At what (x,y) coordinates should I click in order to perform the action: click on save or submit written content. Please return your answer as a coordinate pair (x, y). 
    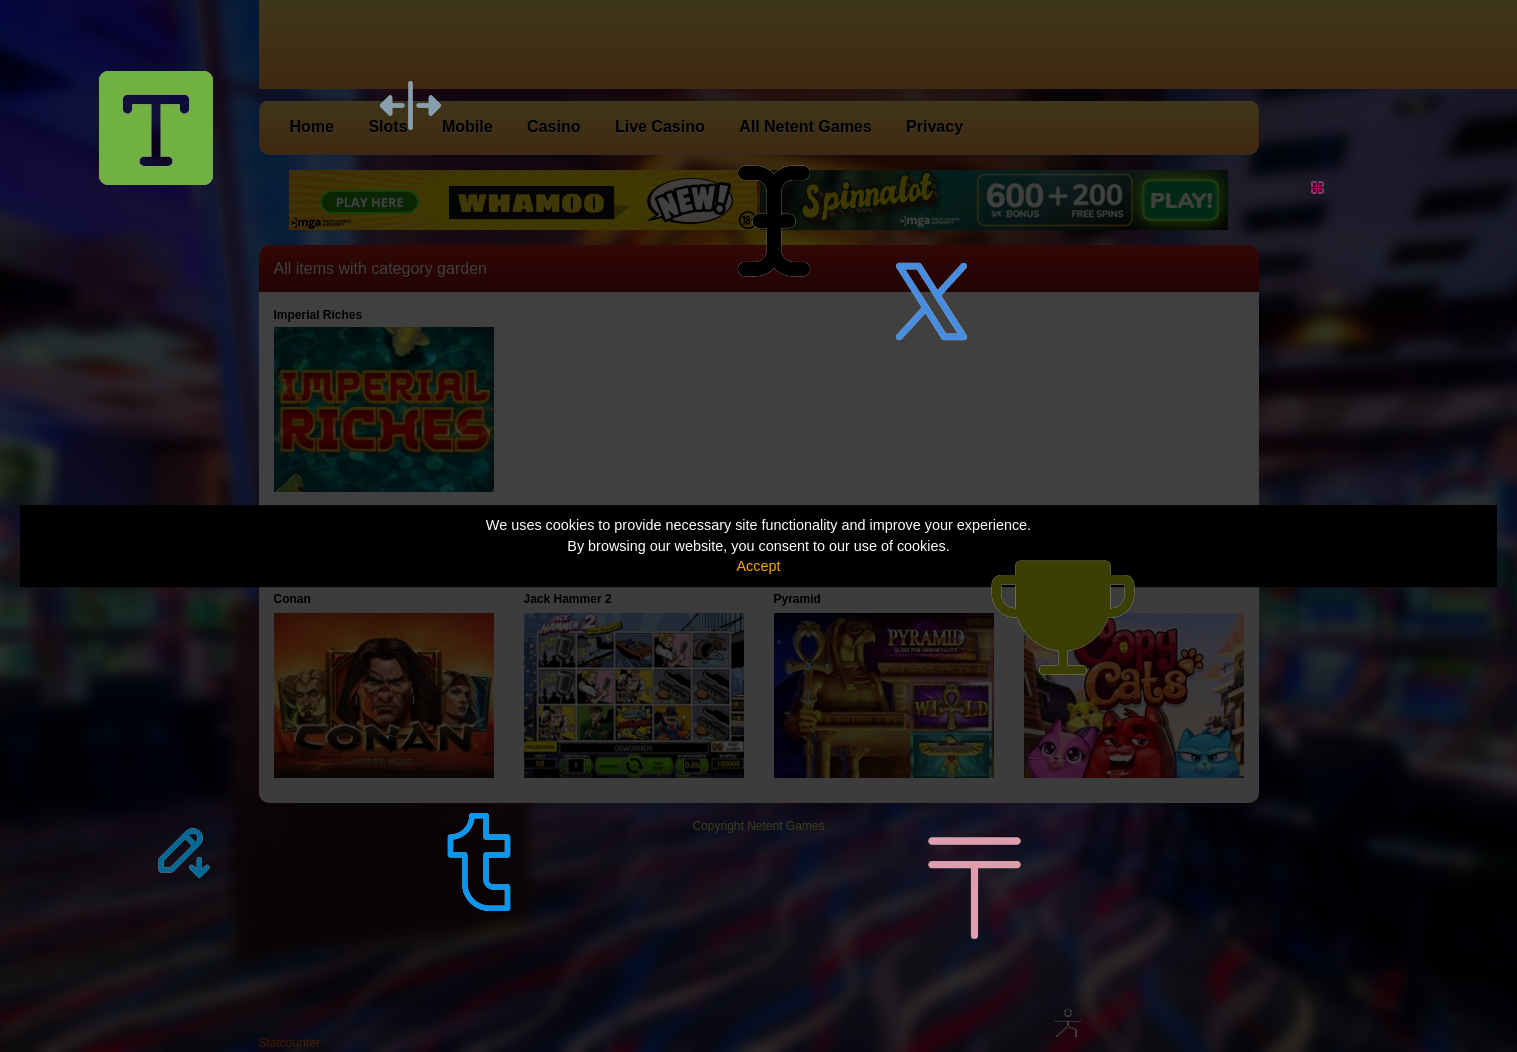
    Looking at the image, I should click on (181, 849).